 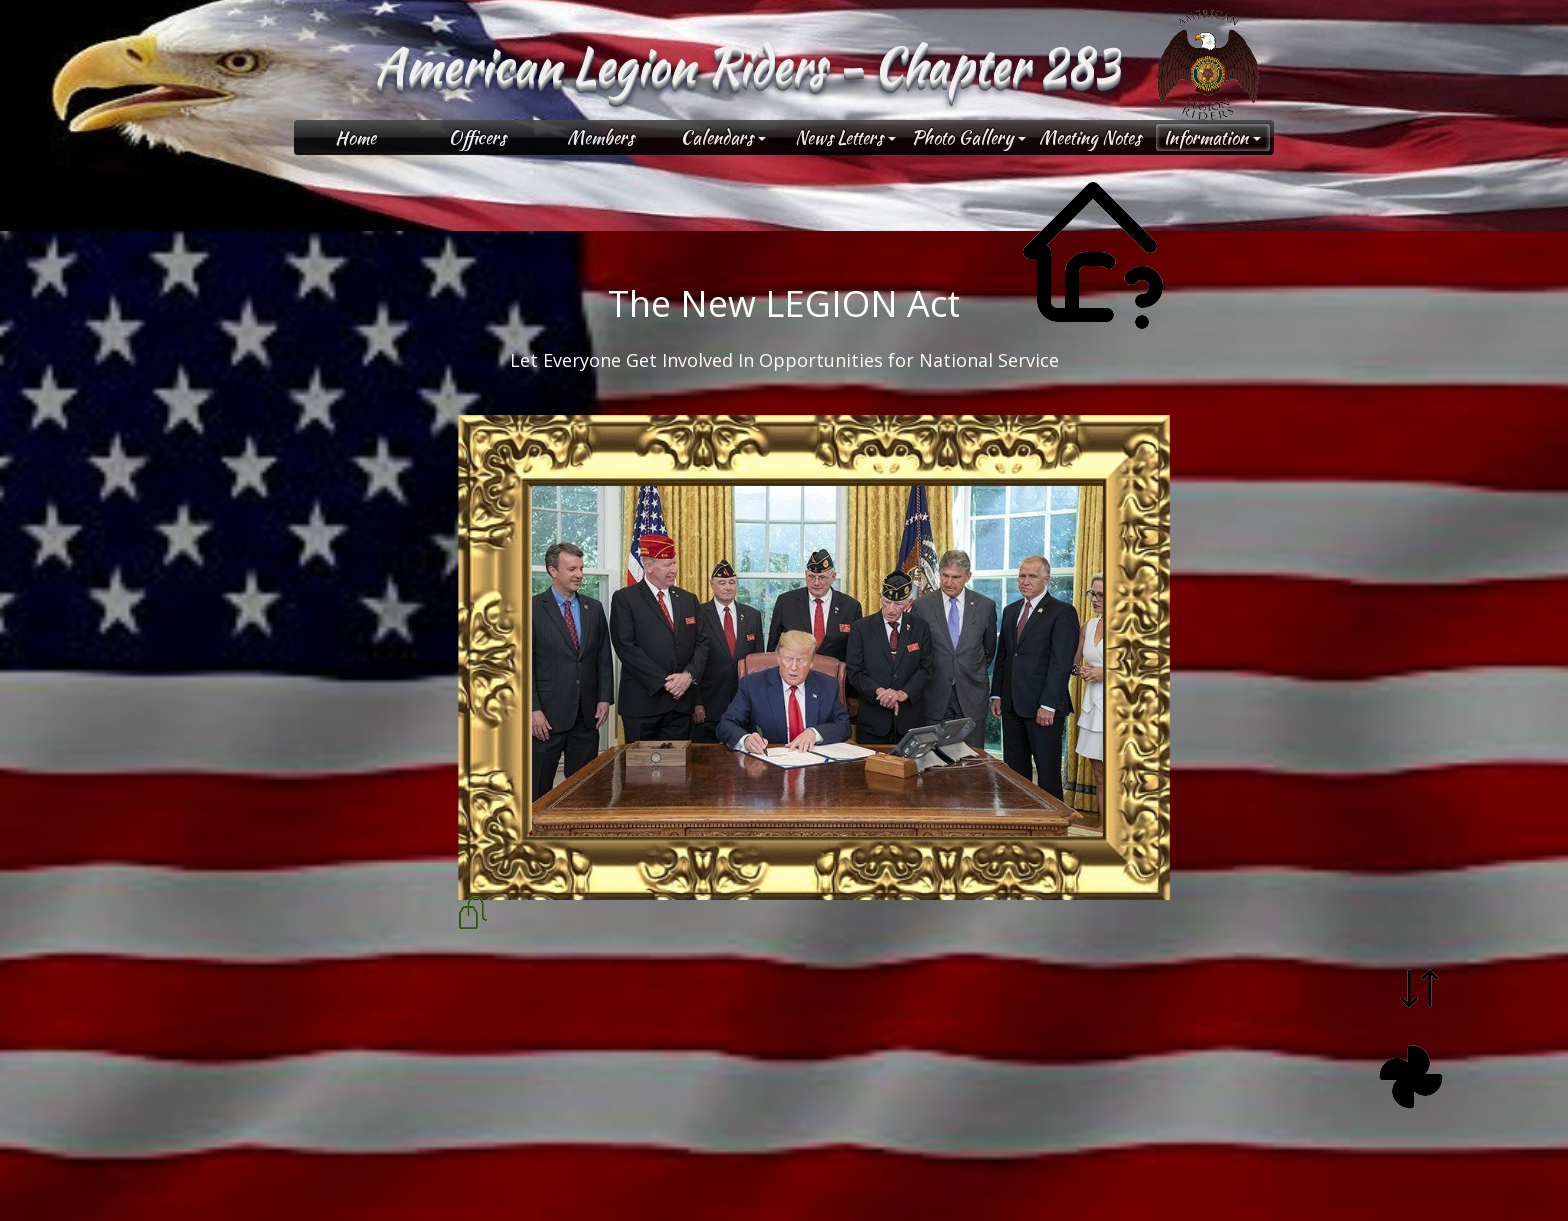 What do you see at coordinates (1411, 1077) in the screenshot?
I see `access wind or renewable energy settings` at bounding box center [1411, 1077].